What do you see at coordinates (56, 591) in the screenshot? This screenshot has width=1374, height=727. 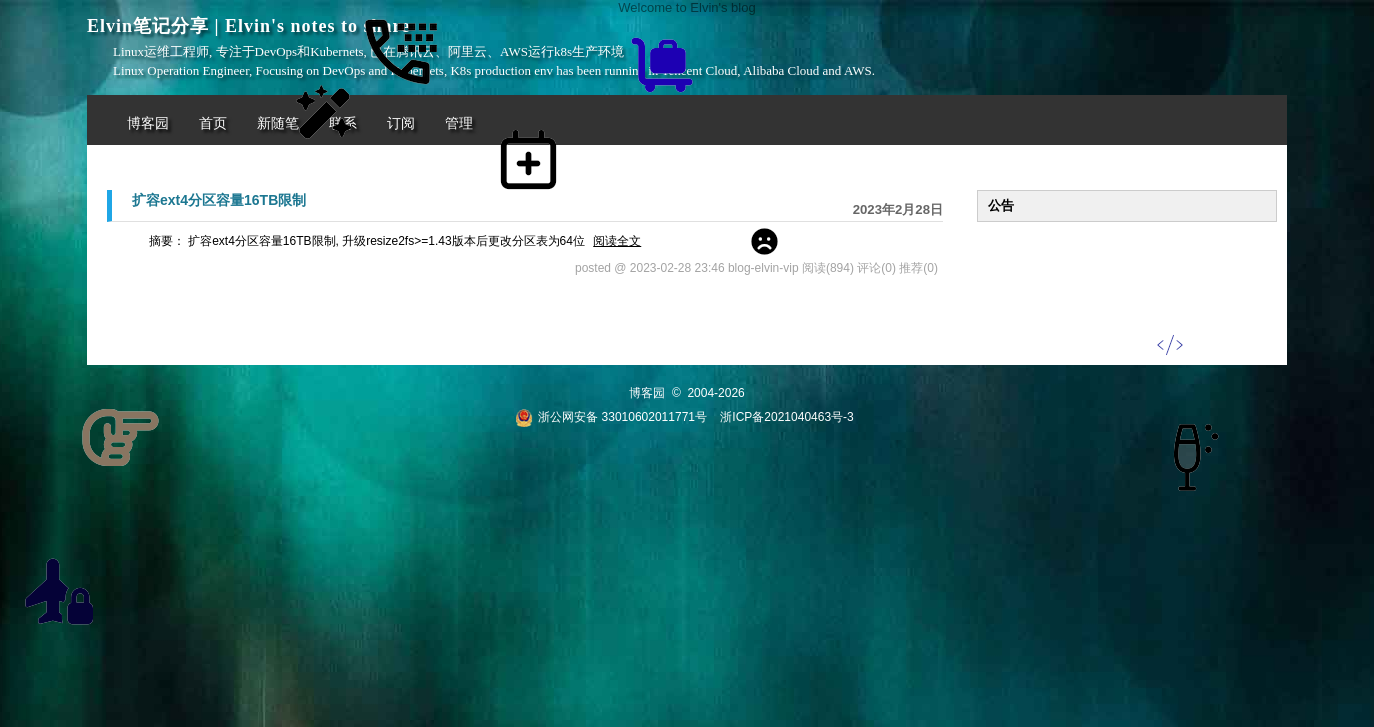 I see `airplane mode is locked or restricted` at bounding box center [56, 591].